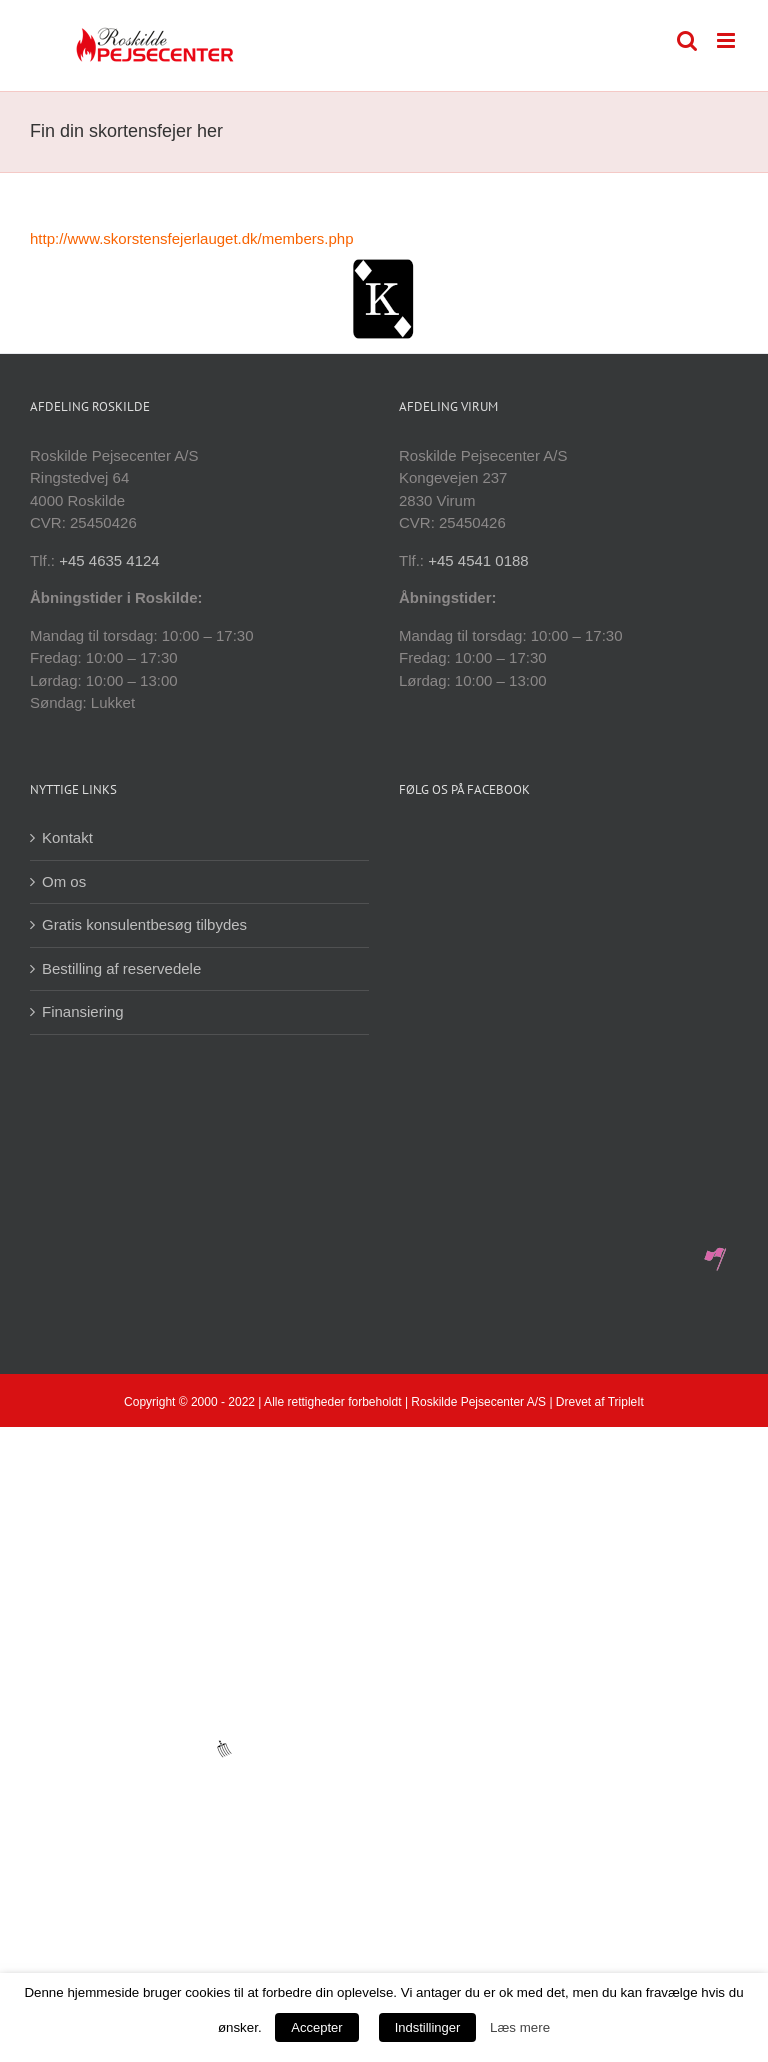  Describe the element at coordinates (715, 1259) in the screenshot. I see `mark a checkpoint or milestone` at that location.